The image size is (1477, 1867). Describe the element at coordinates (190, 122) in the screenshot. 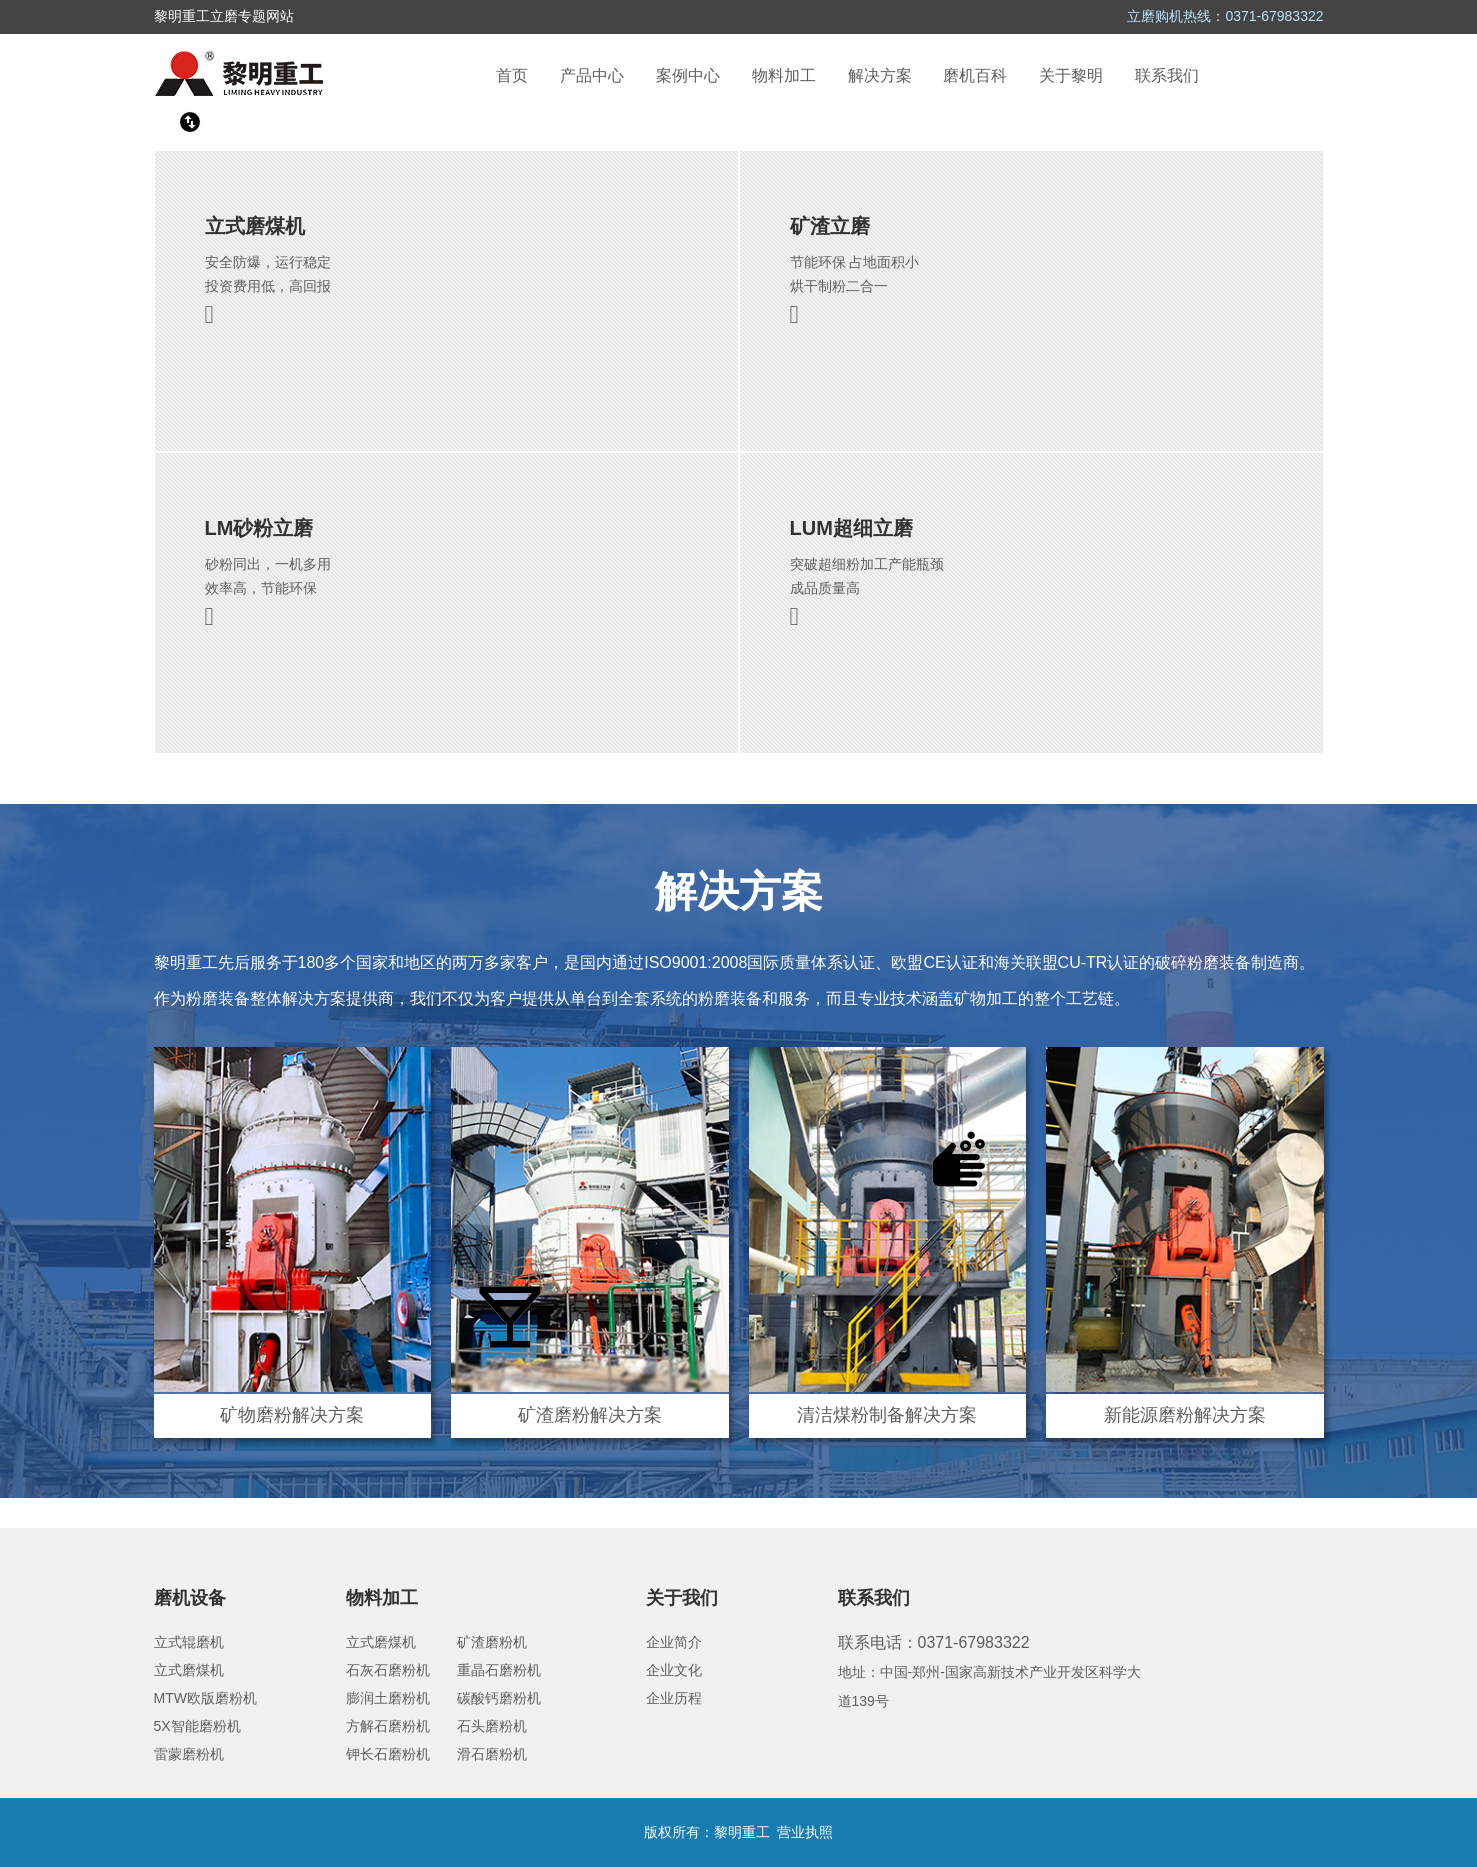

I see `swap or reorder items vertically` at that location.